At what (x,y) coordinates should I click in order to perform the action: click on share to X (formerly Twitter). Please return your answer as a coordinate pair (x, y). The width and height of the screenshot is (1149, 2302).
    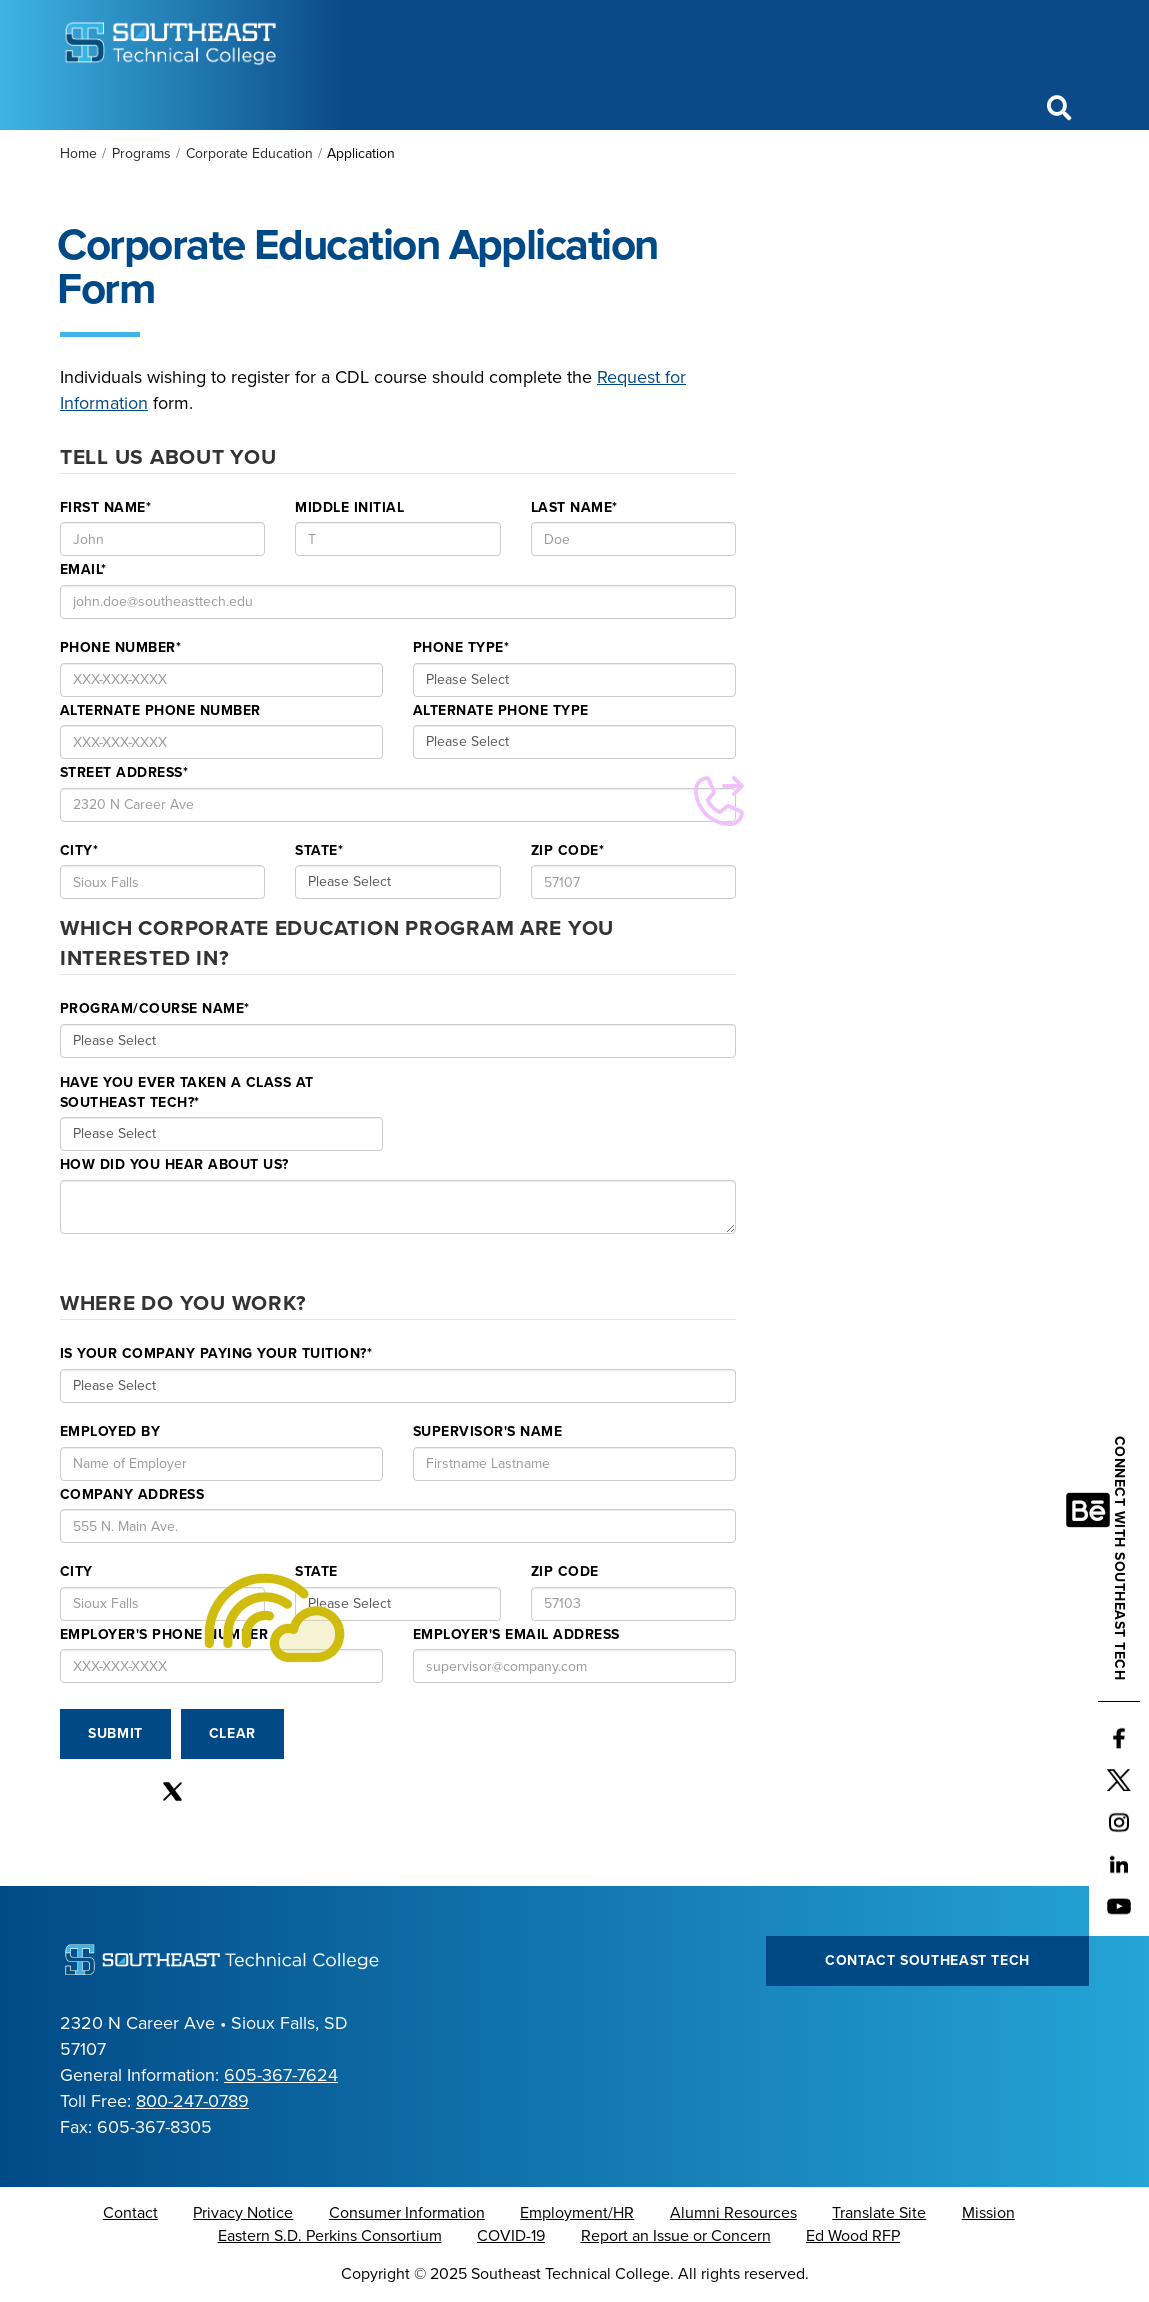
    Looking at the image, I should click on (172, 1791).